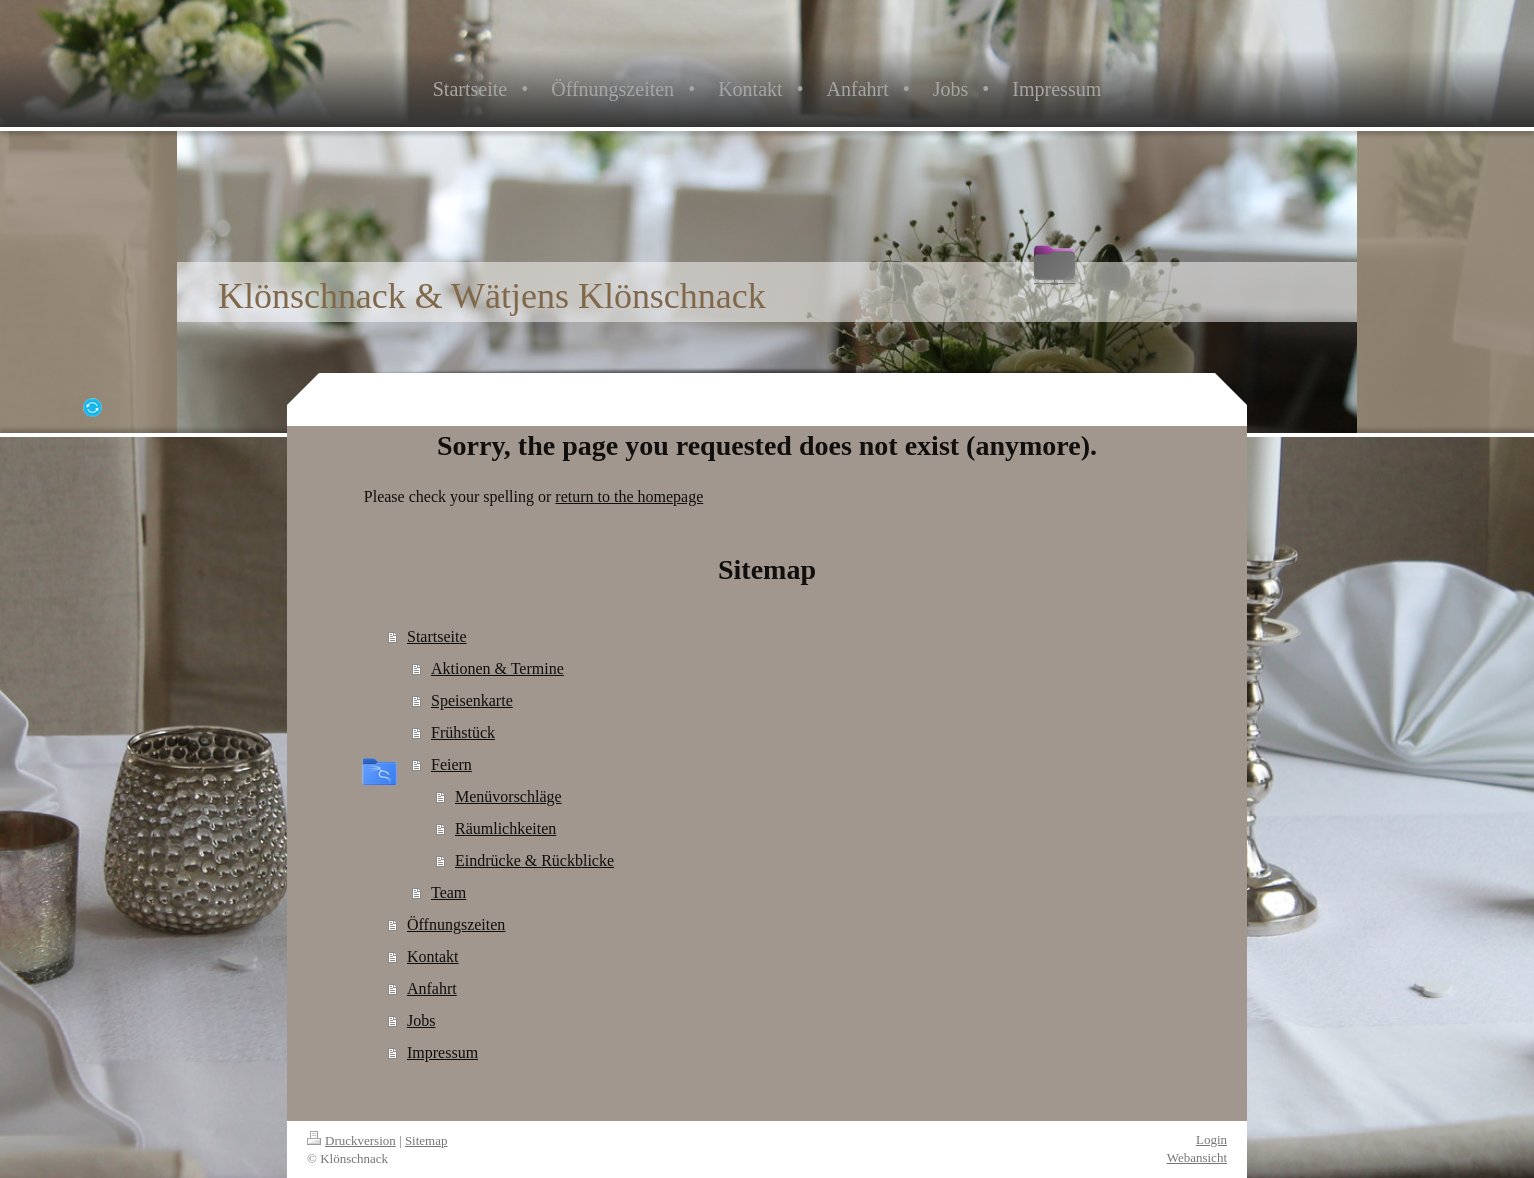 This screenshot has width=1534, height=1178. Describe the element at coordinates (379, 772) in the screenshot. I see `open folder containing kali linux files` at that location.